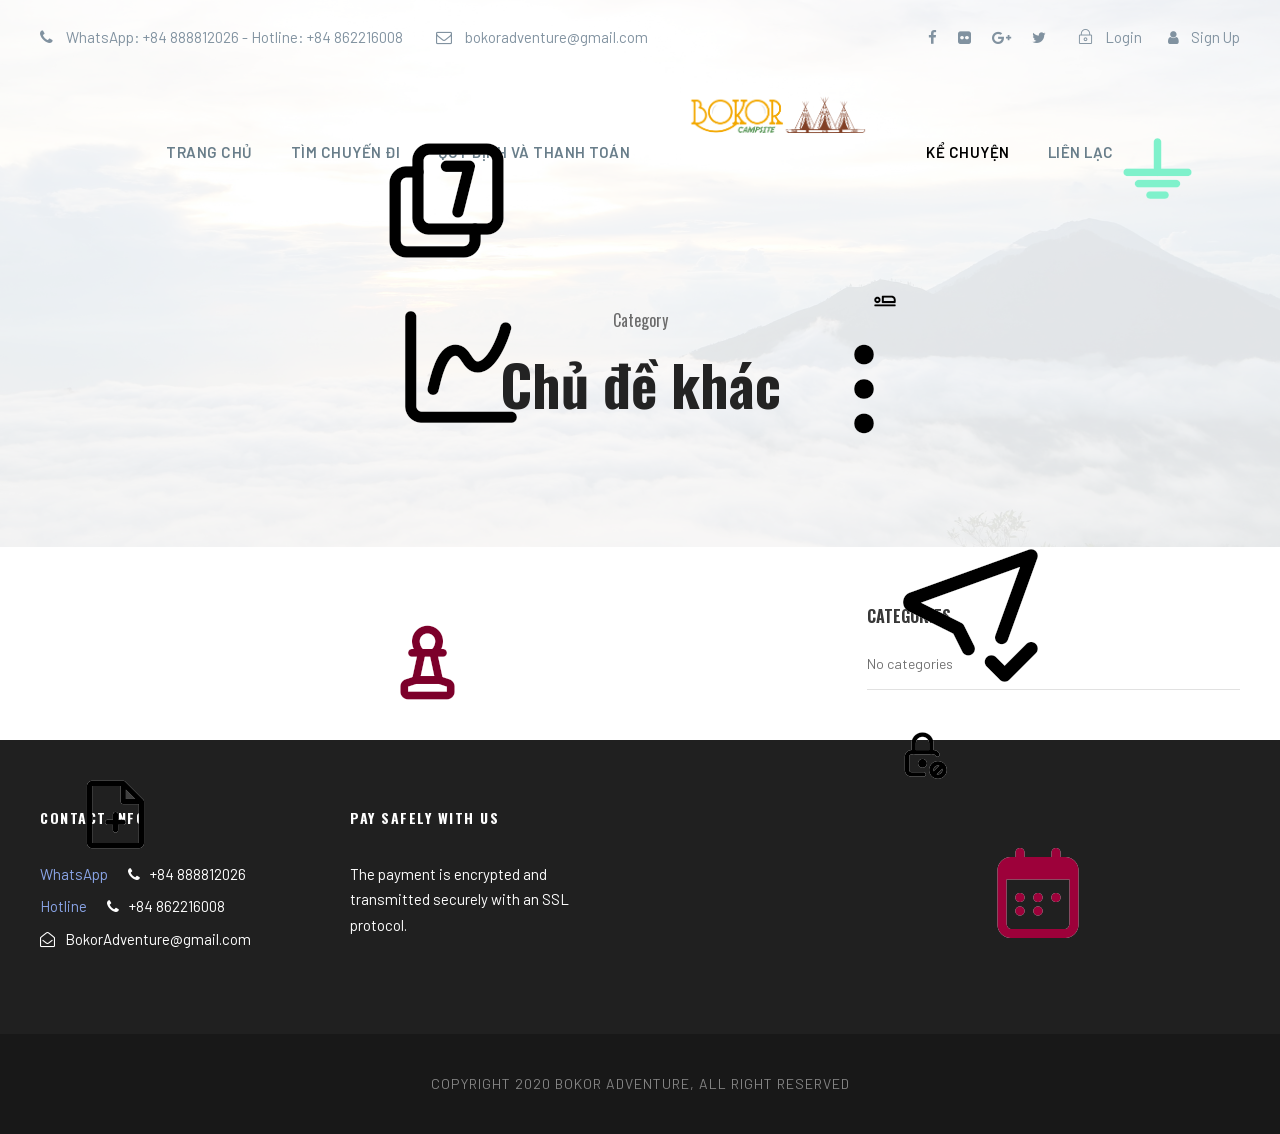  What do you see at coordinates (971, 615) in the screenshot?
I see `location successfully shared` at bounding box center [971, 615].